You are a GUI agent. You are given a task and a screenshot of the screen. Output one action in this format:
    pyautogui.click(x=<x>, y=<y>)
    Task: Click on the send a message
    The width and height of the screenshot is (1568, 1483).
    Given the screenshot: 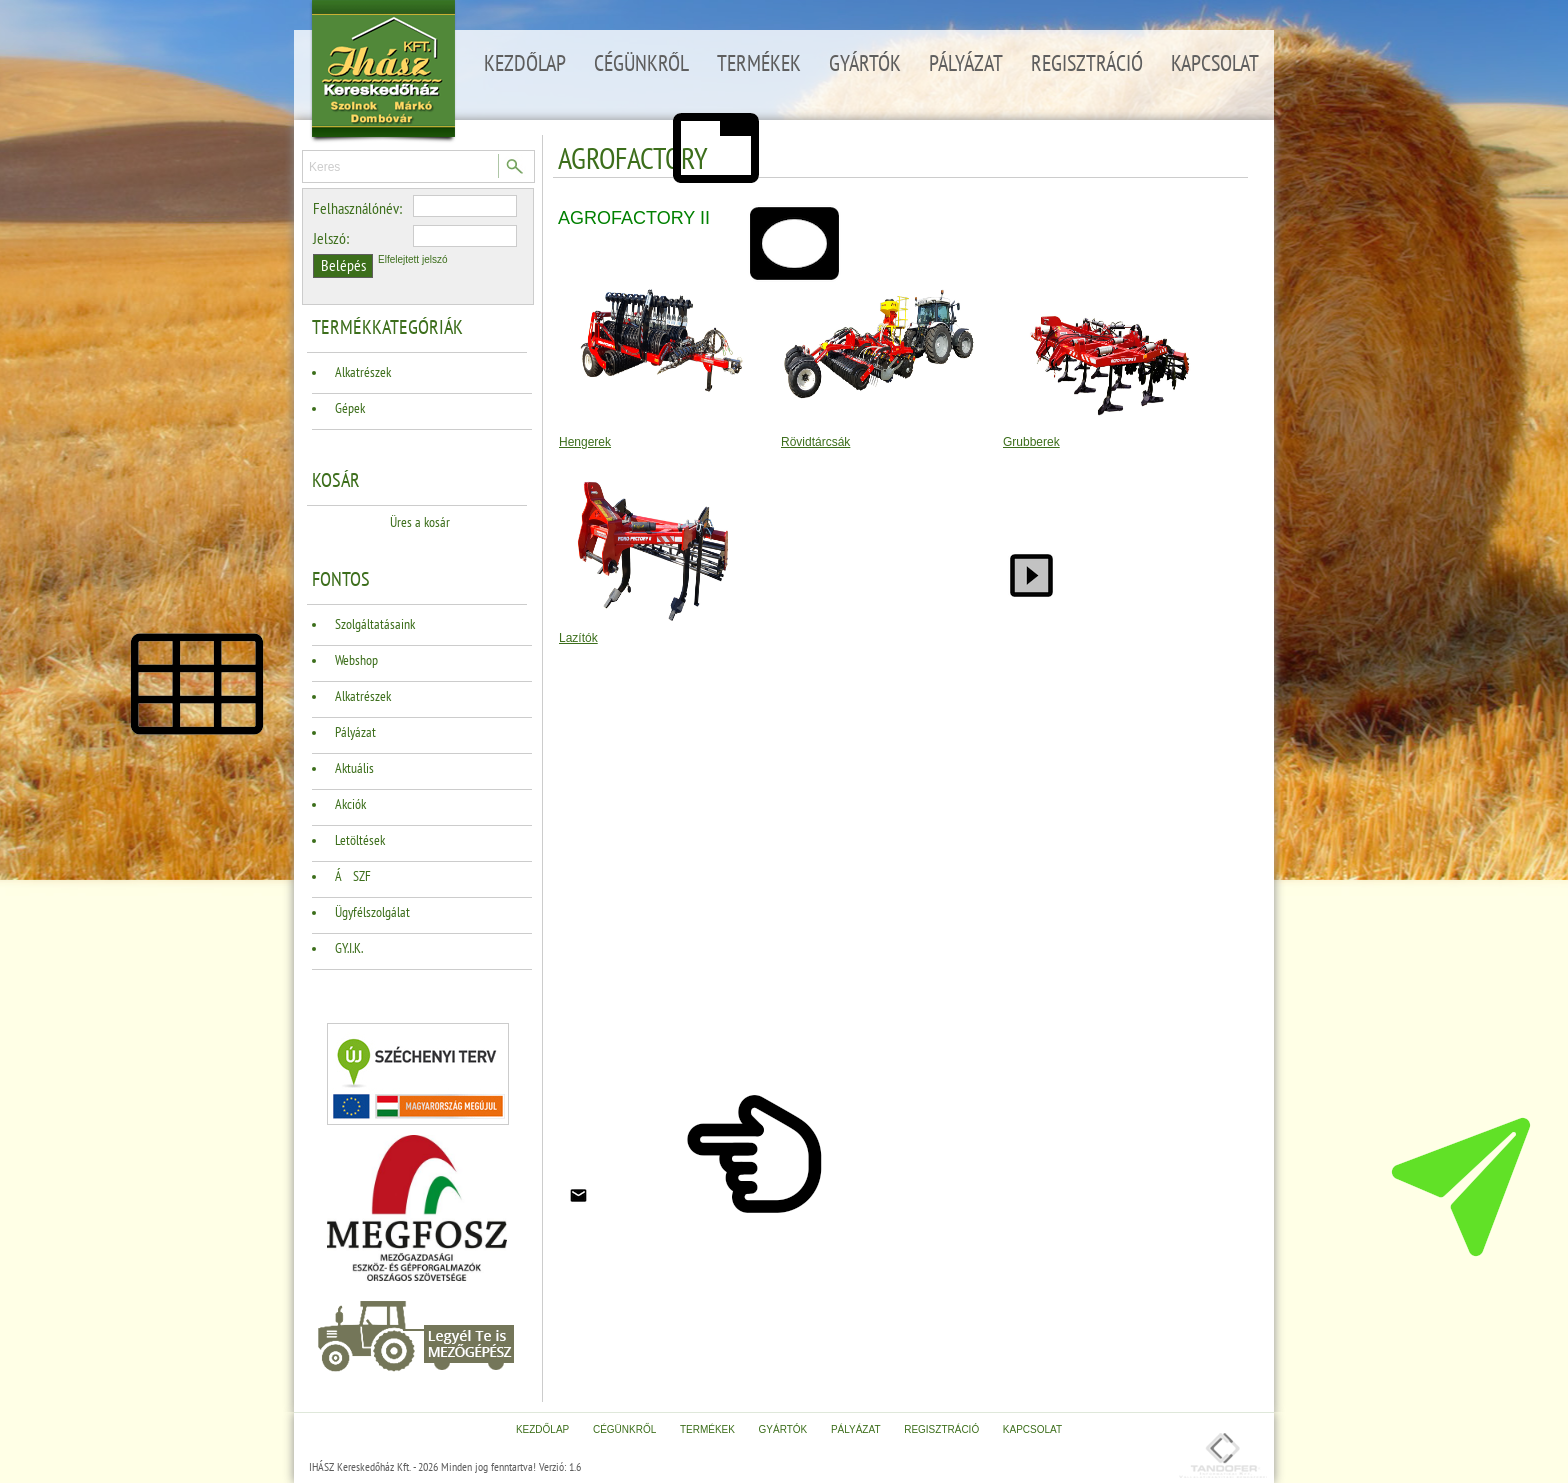 What is the action you would take?
    pyautogui.click(x=1461, y=1187)
    